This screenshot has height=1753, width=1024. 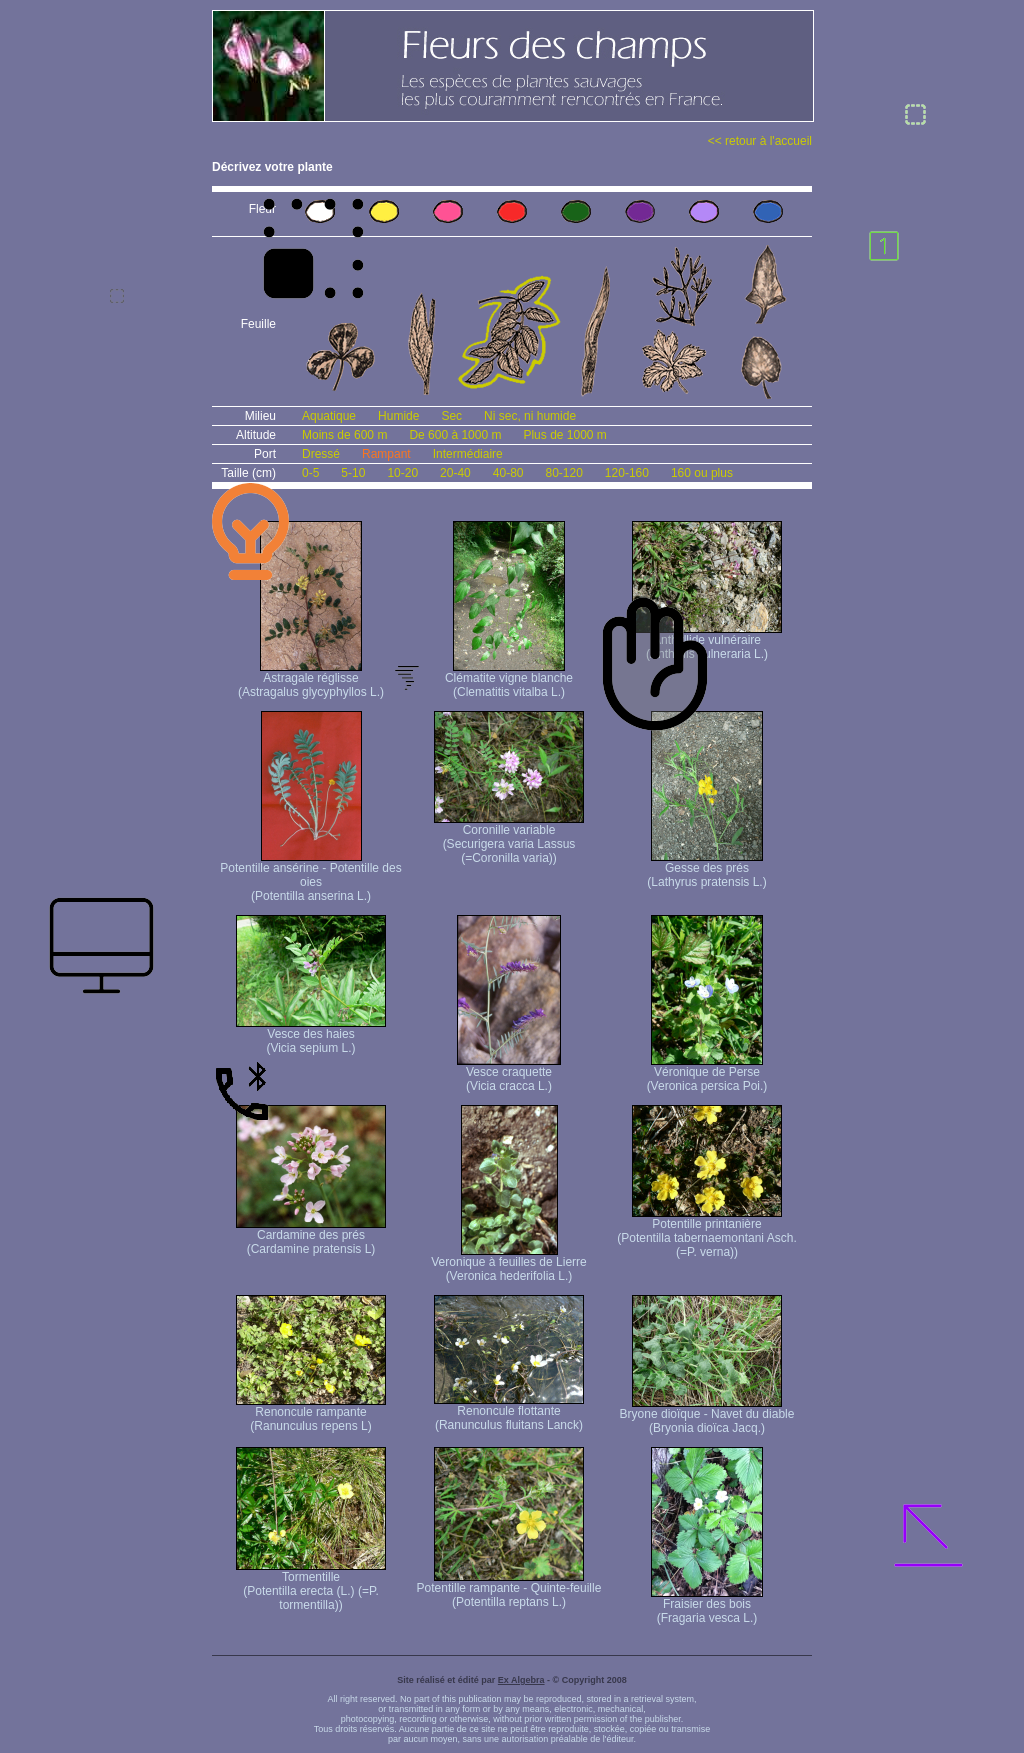 What do you see at coordinates (101, 941) in the screenshot?
I see `switch to desktop view` at bounding box center [101, 941].